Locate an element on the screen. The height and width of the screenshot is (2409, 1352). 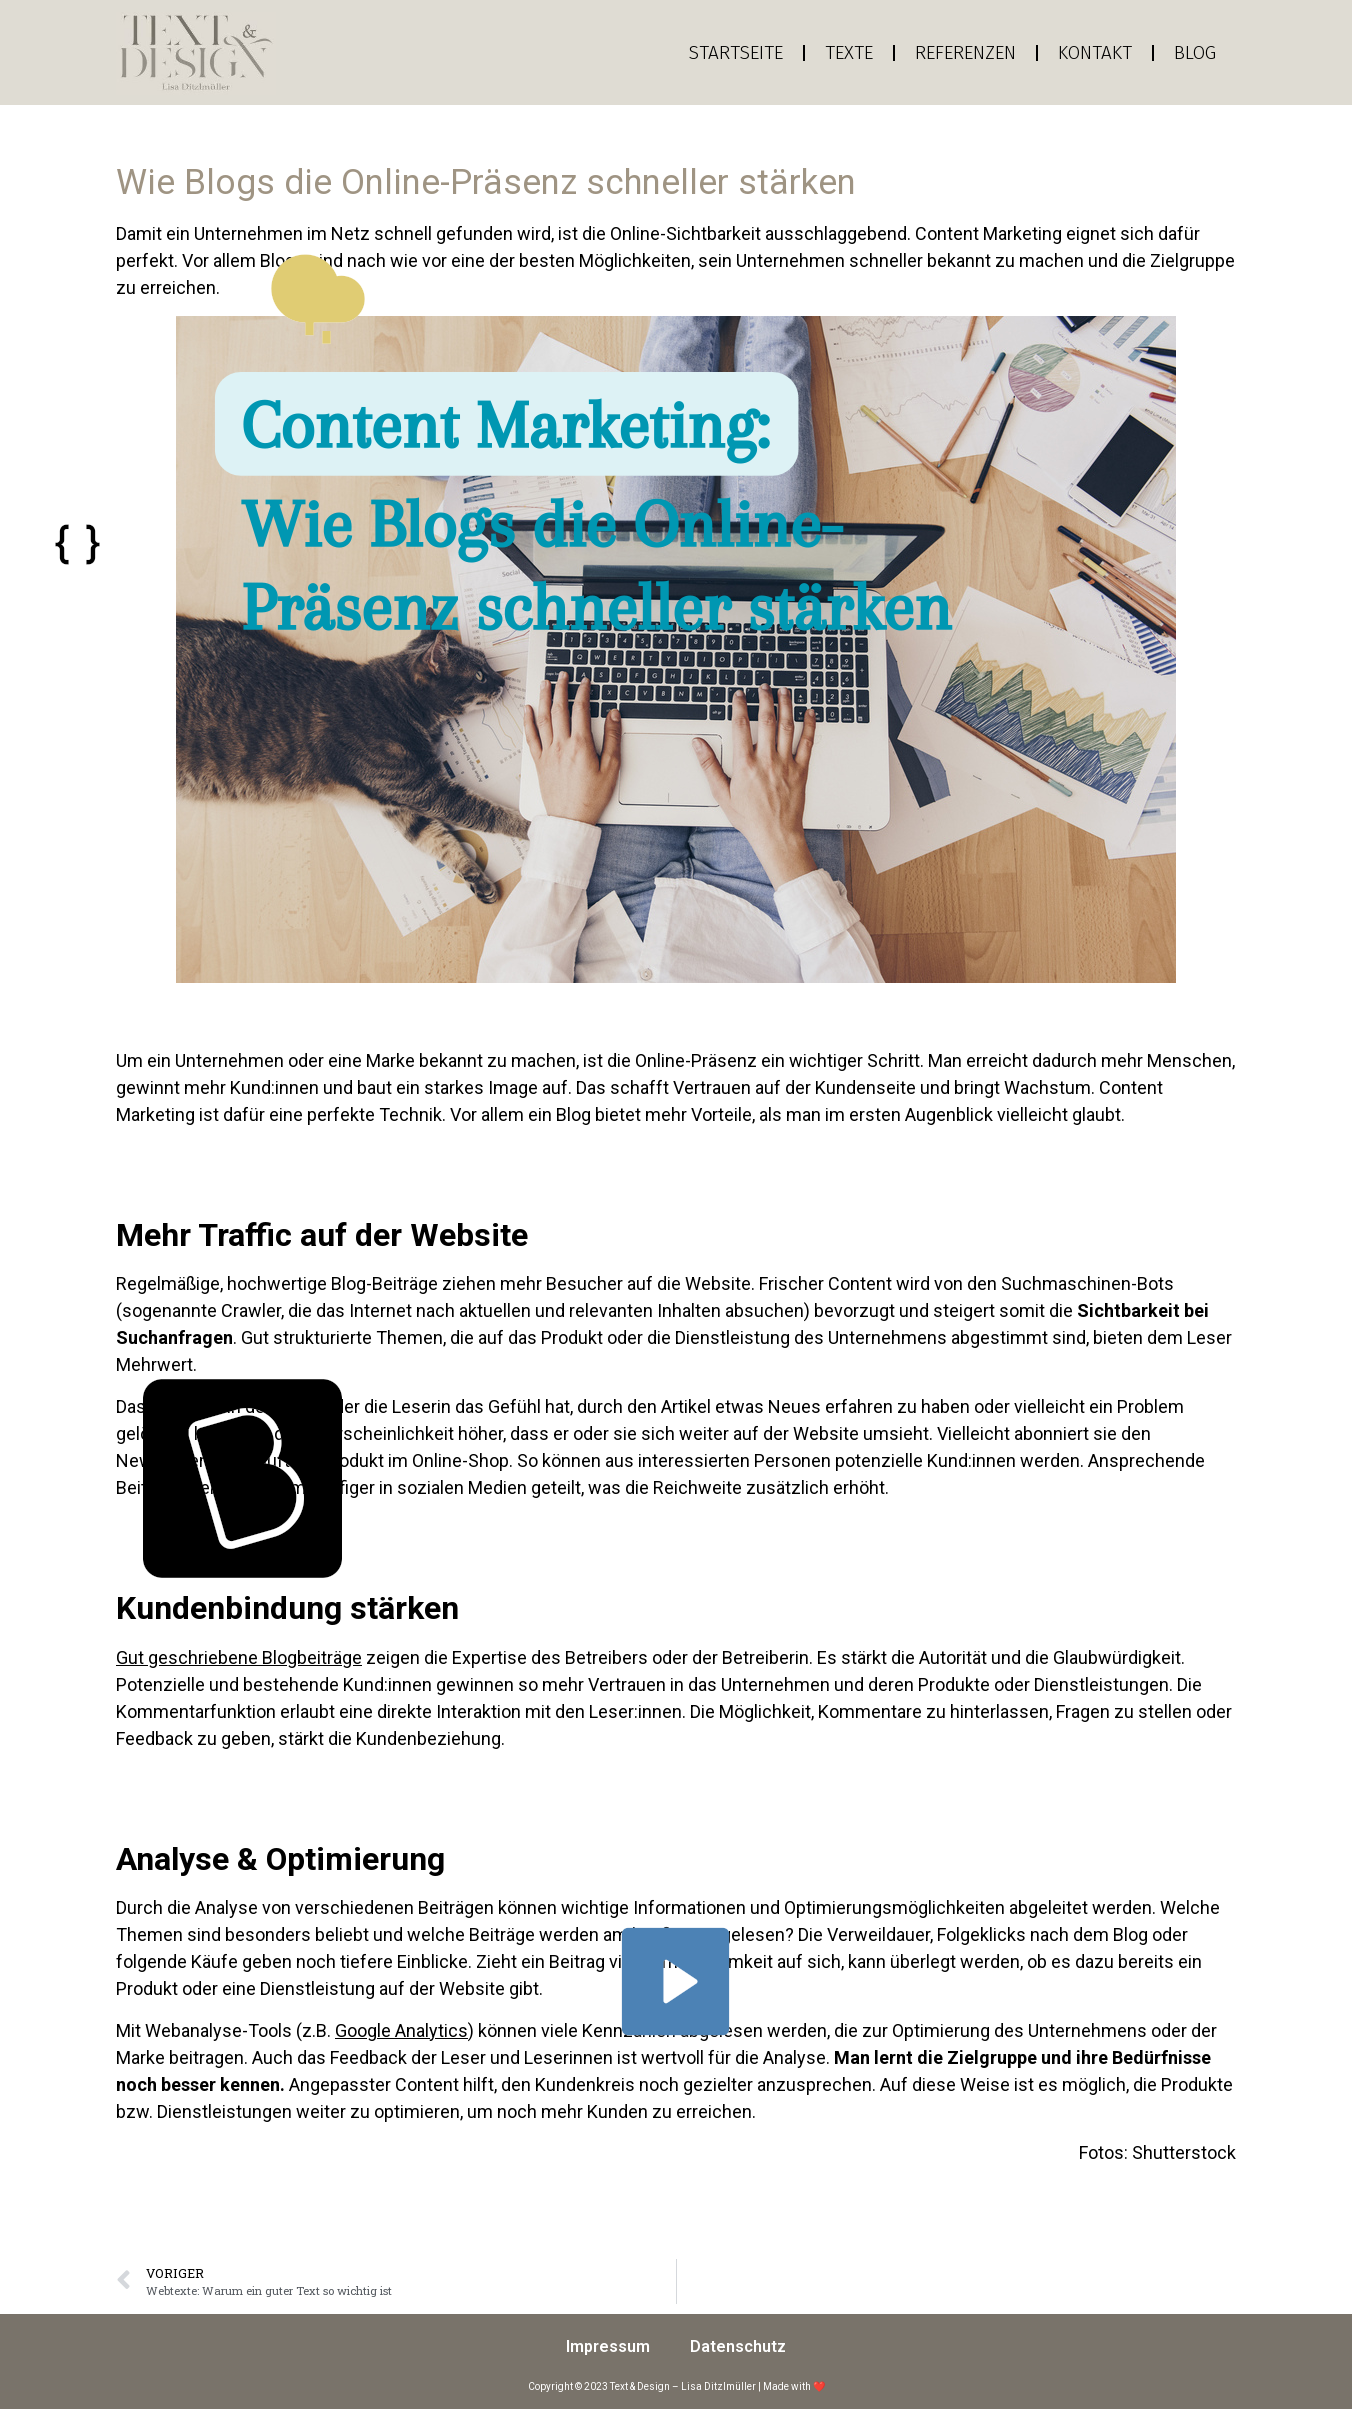
indicates light rain or drizzle conditions is located at coordinates (318, 297).